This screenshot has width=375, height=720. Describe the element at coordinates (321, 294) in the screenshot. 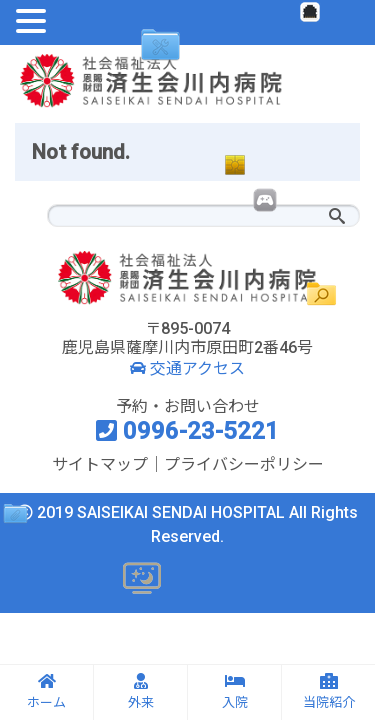

I see `search within folder contents` at that location.